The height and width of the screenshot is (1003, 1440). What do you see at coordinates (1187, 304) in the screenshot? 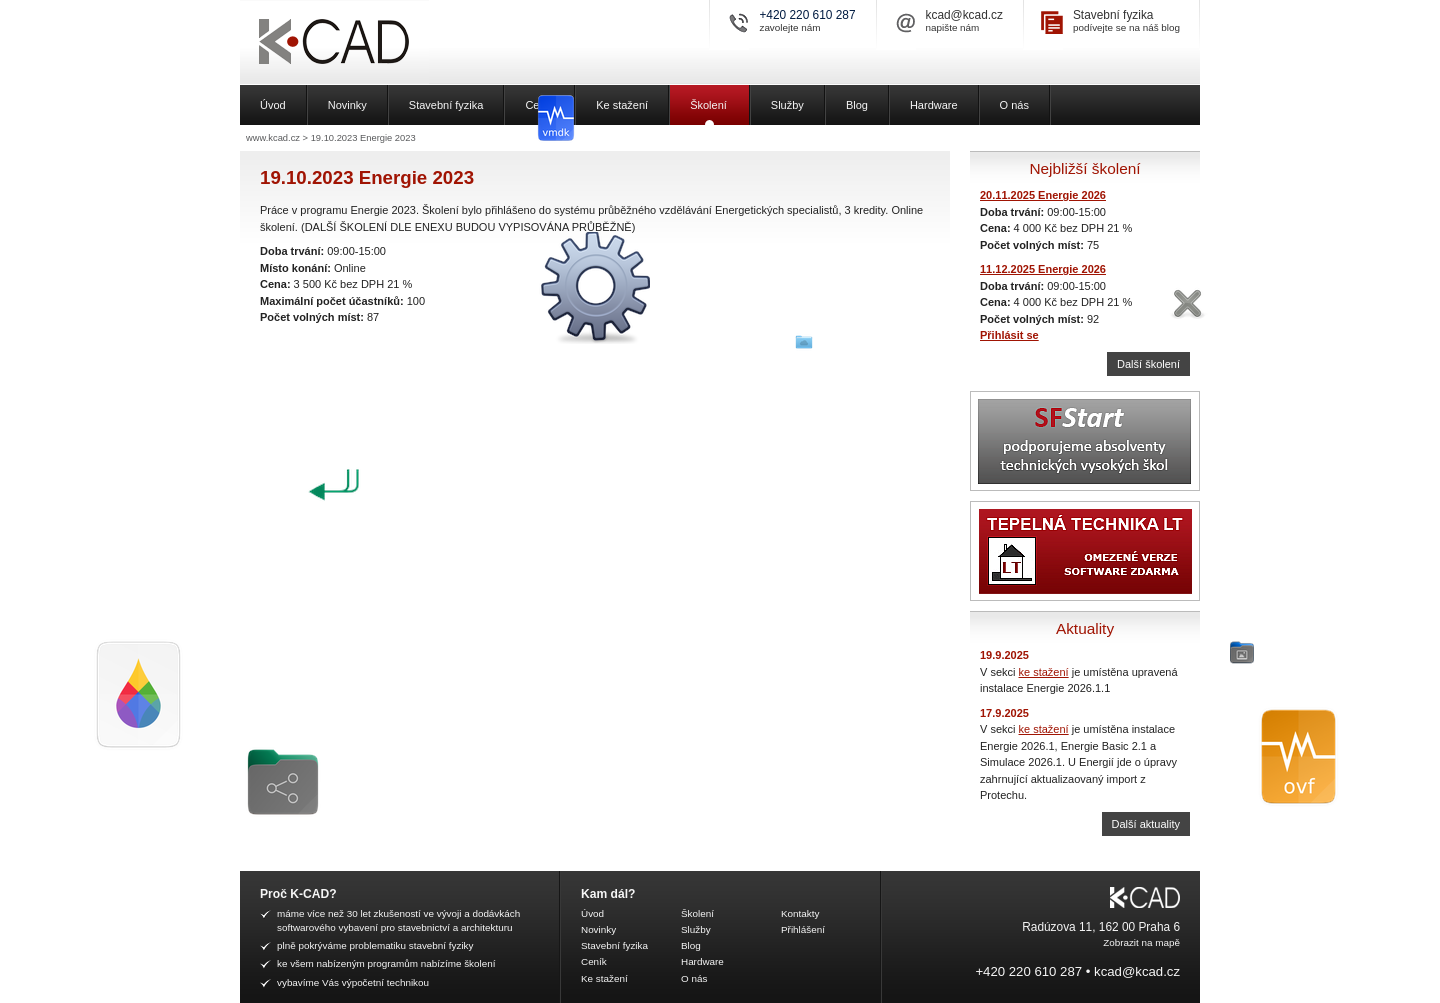
I see `close the current window` at bounding box center [1187, 304].